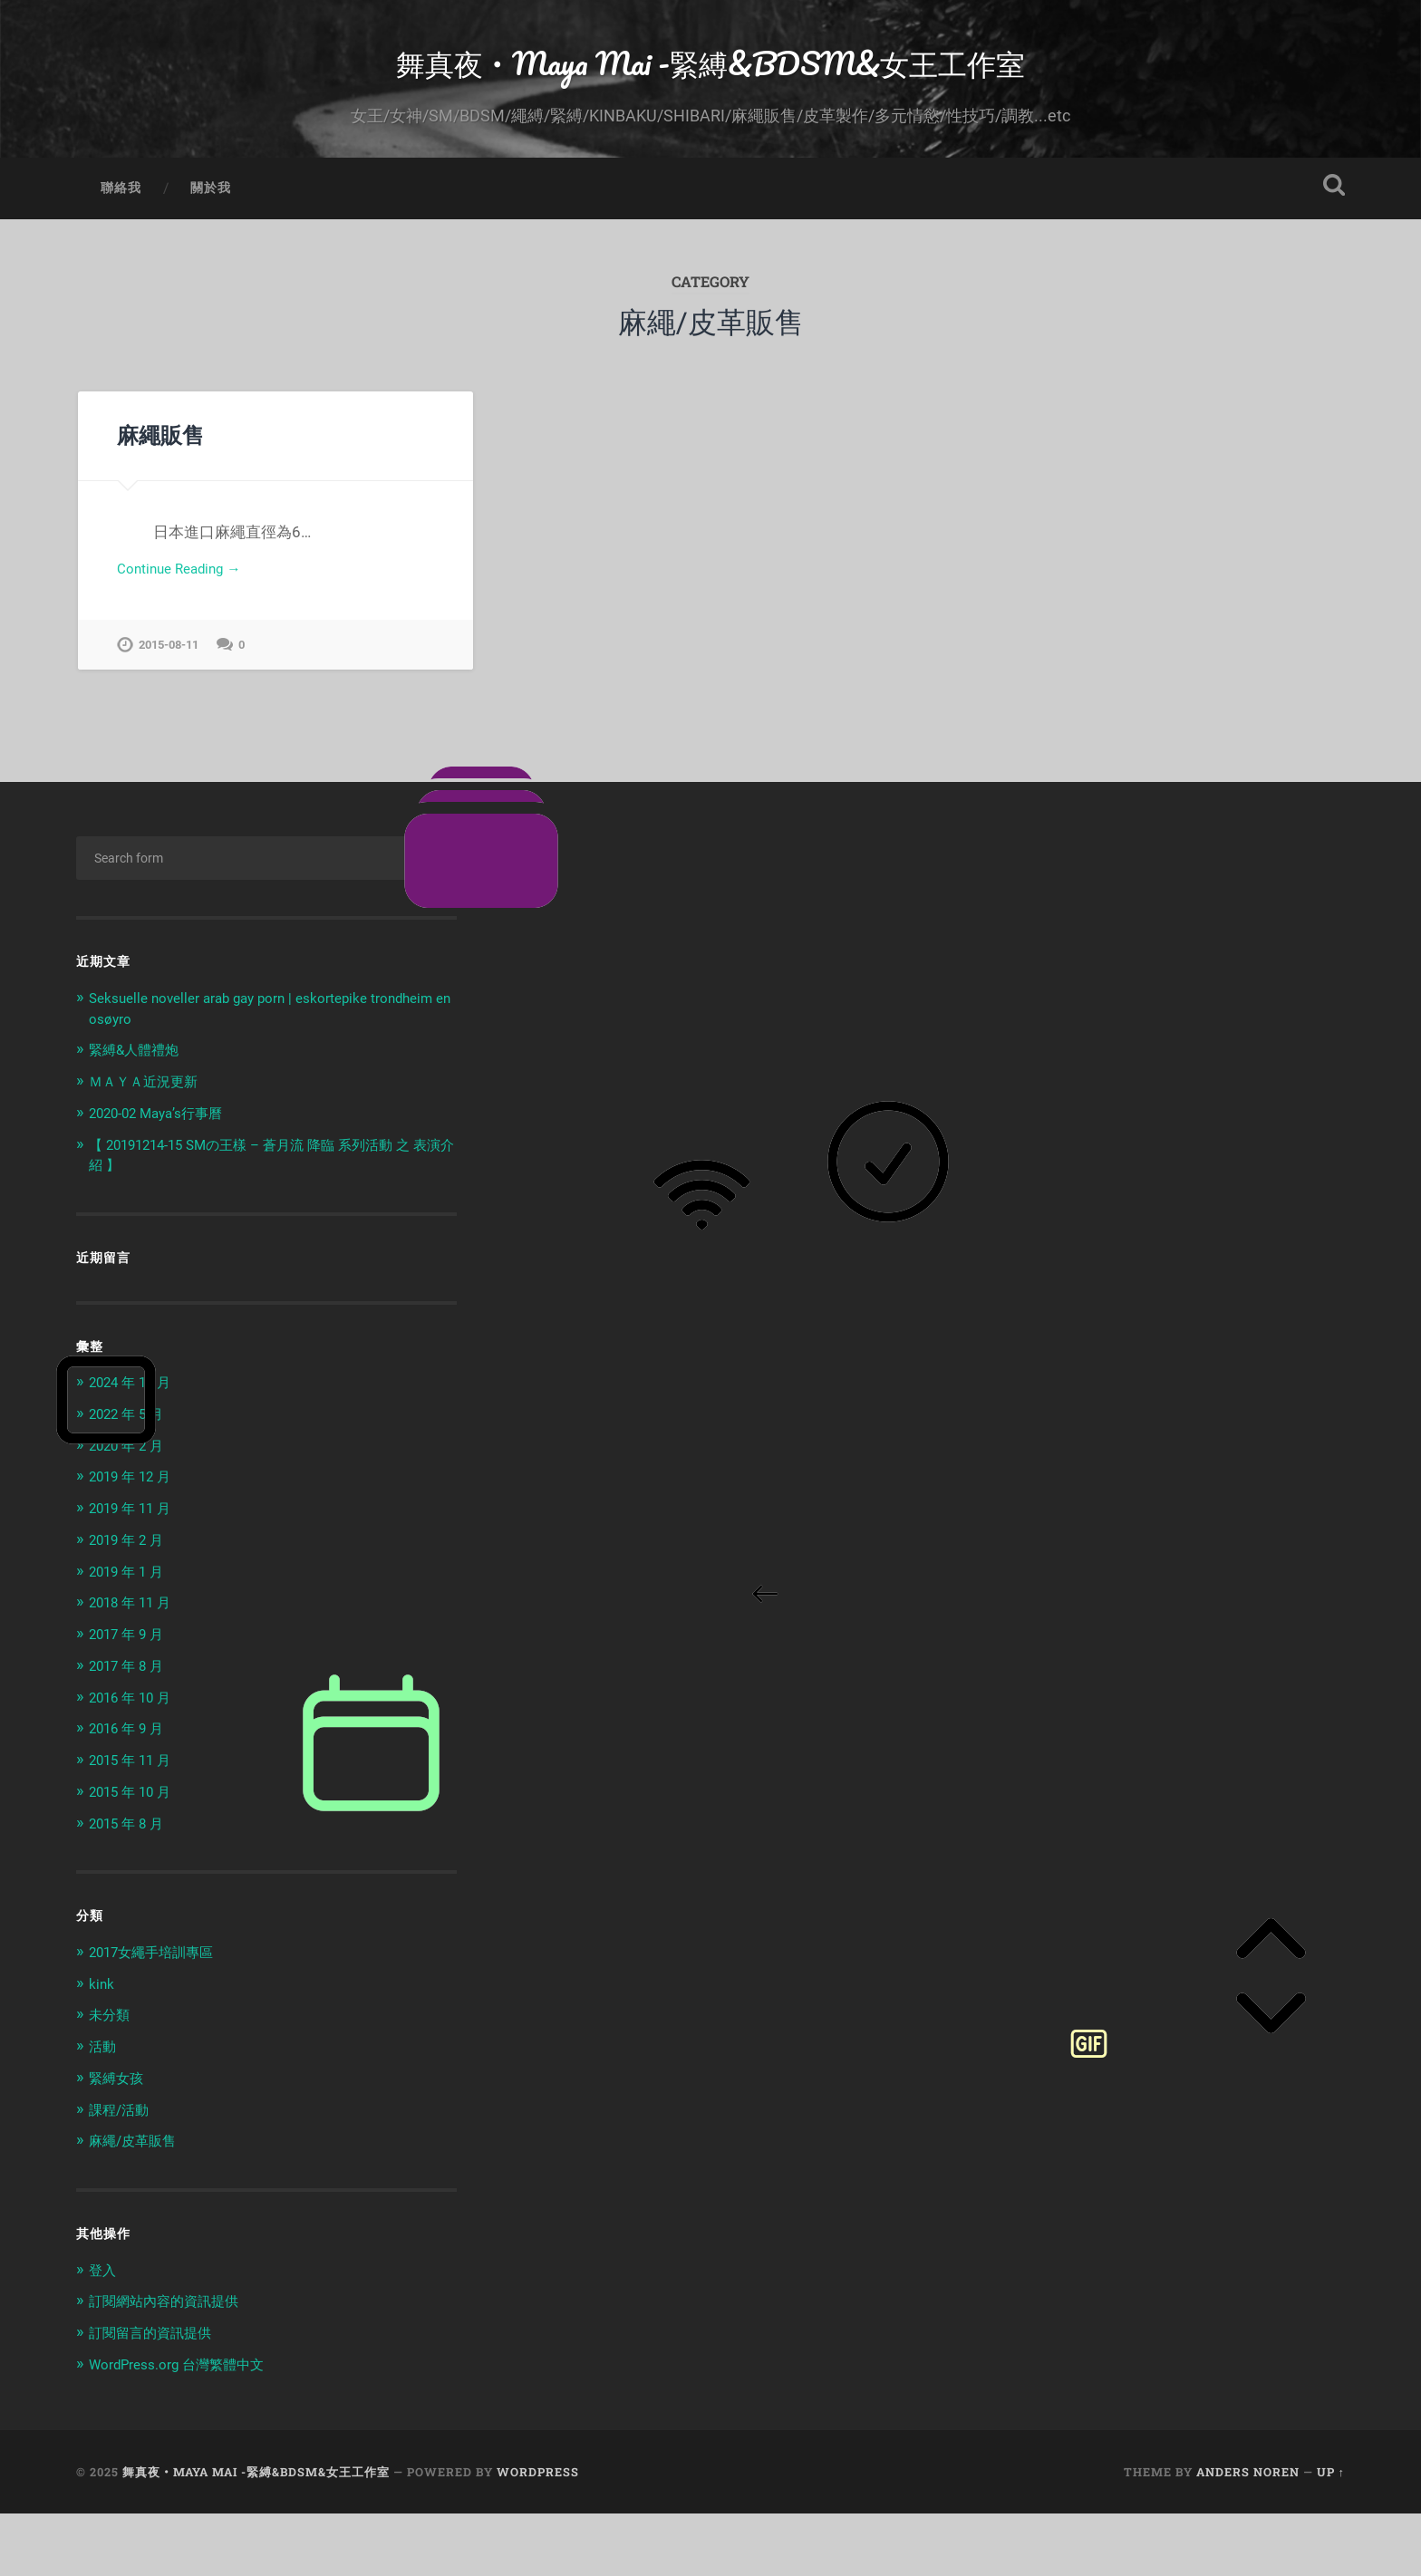  Describe the element at coordinates (371, 1742) in the screenshot. I see `view calendar or schedule` at that location.